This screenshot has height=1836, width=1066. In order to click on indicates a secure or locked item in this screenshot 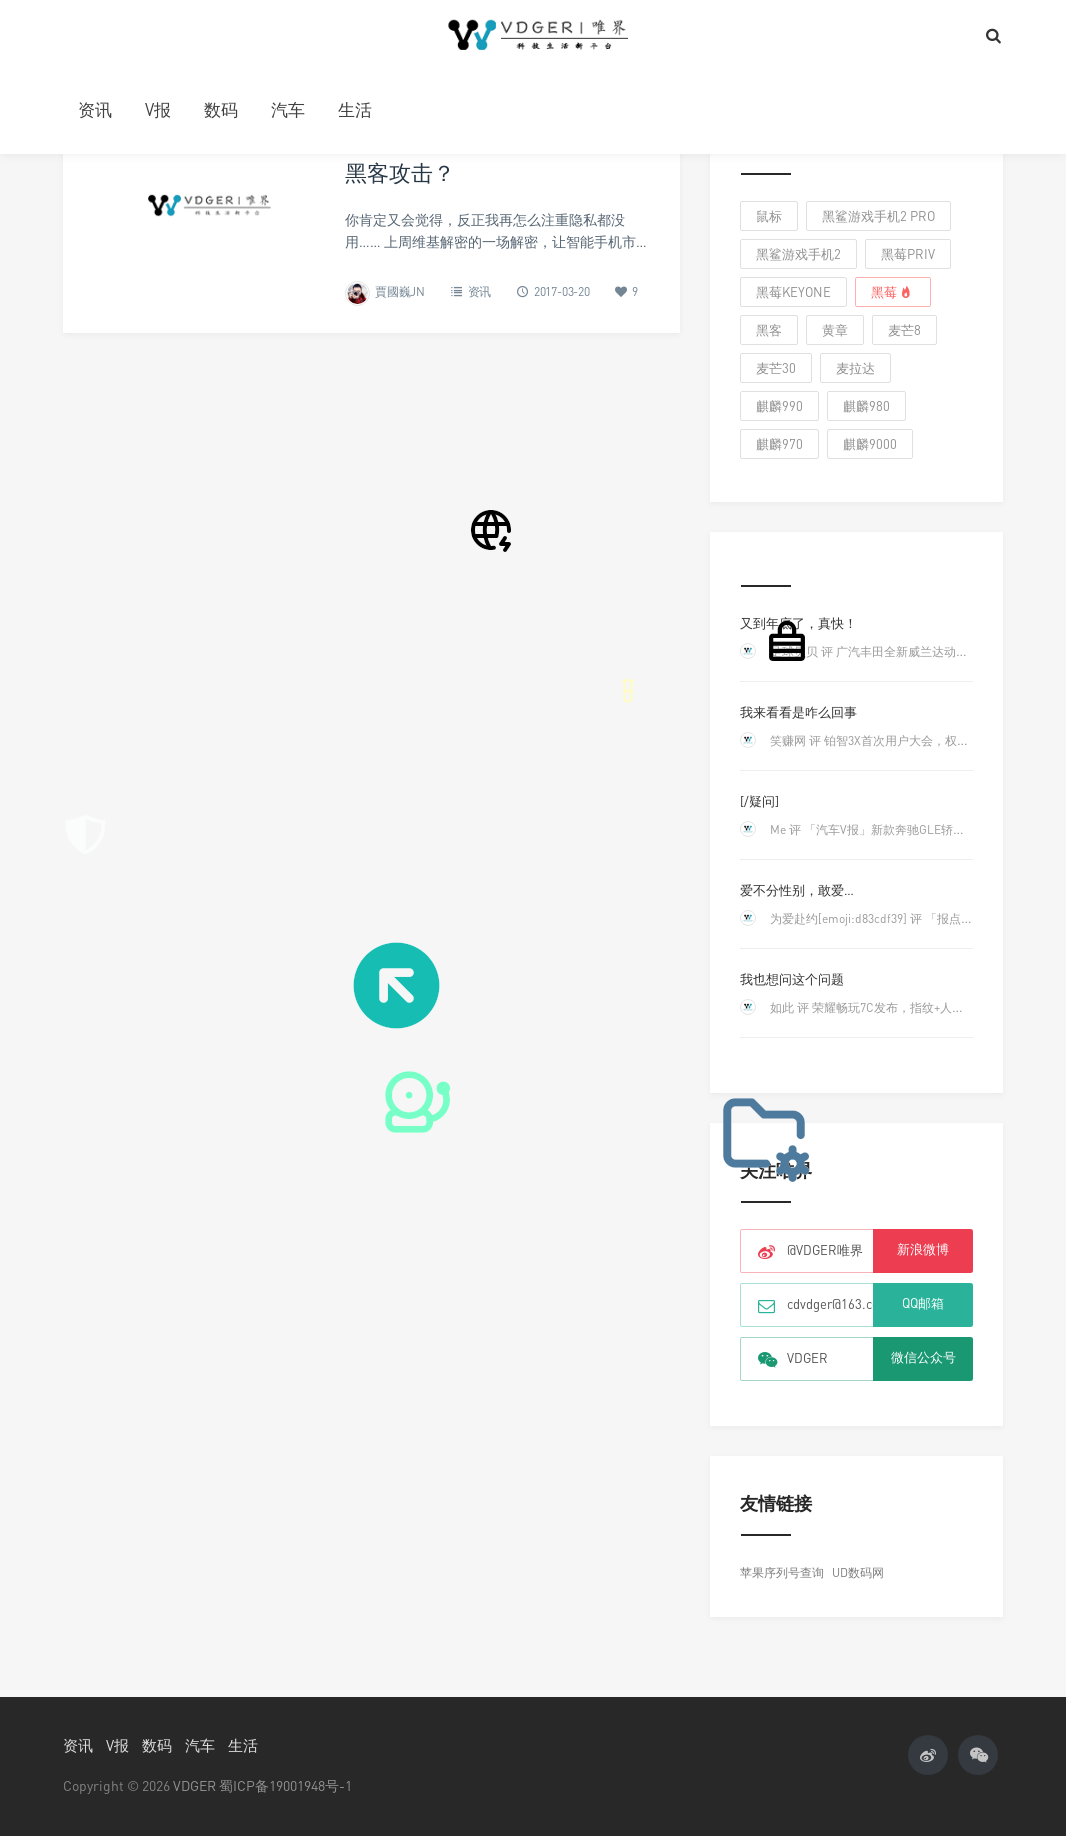, I will do `click(787, 643)`.